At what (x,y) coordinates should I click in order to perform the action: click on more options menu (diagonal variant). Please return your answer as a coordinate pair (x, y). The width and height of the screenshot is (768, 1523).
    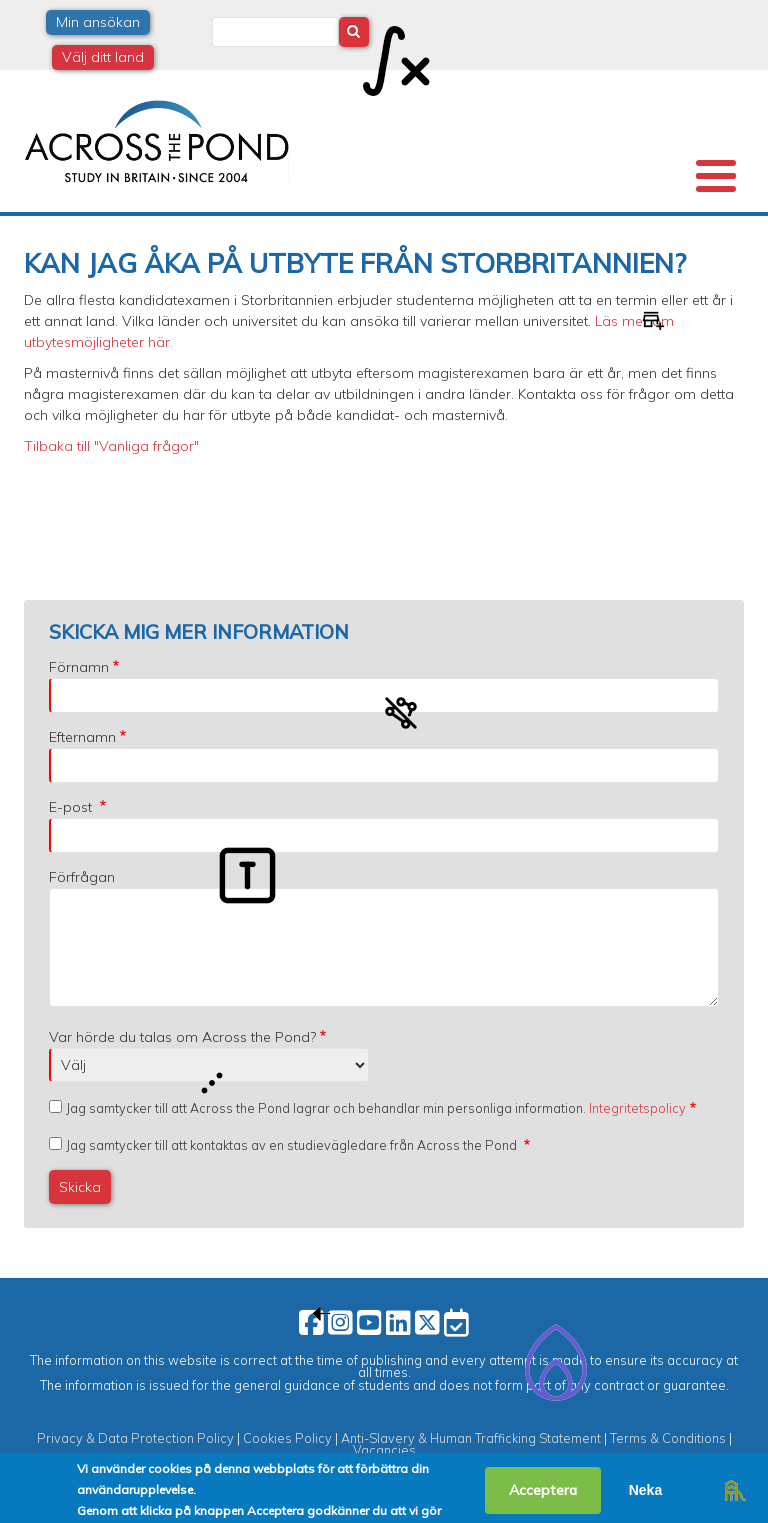
    Looking at the image, I should click on (212, 1083).